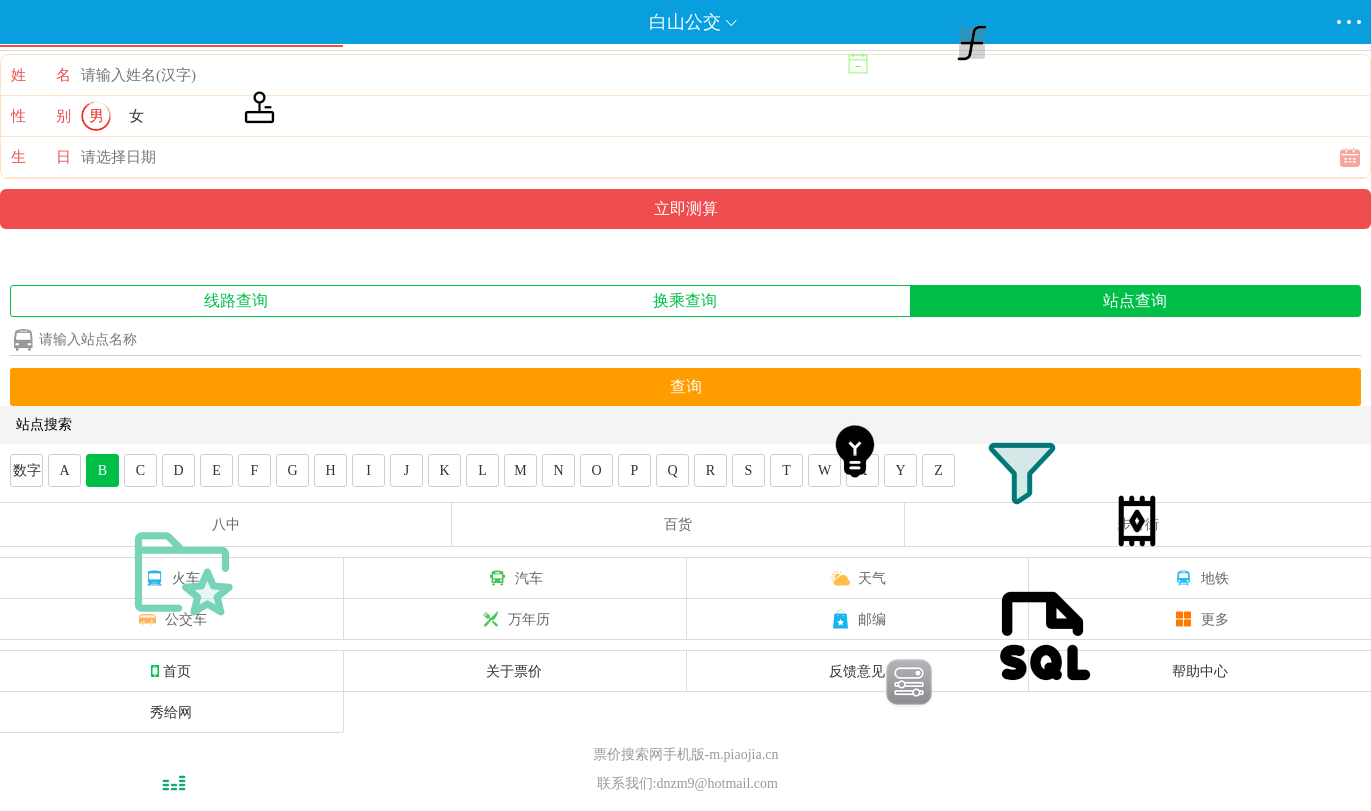 This screenshot has width=1371, height=811. Describe the element at coordinates (972, 43) in the screenshot. I see `insert a mathematical function or formula` at that location.